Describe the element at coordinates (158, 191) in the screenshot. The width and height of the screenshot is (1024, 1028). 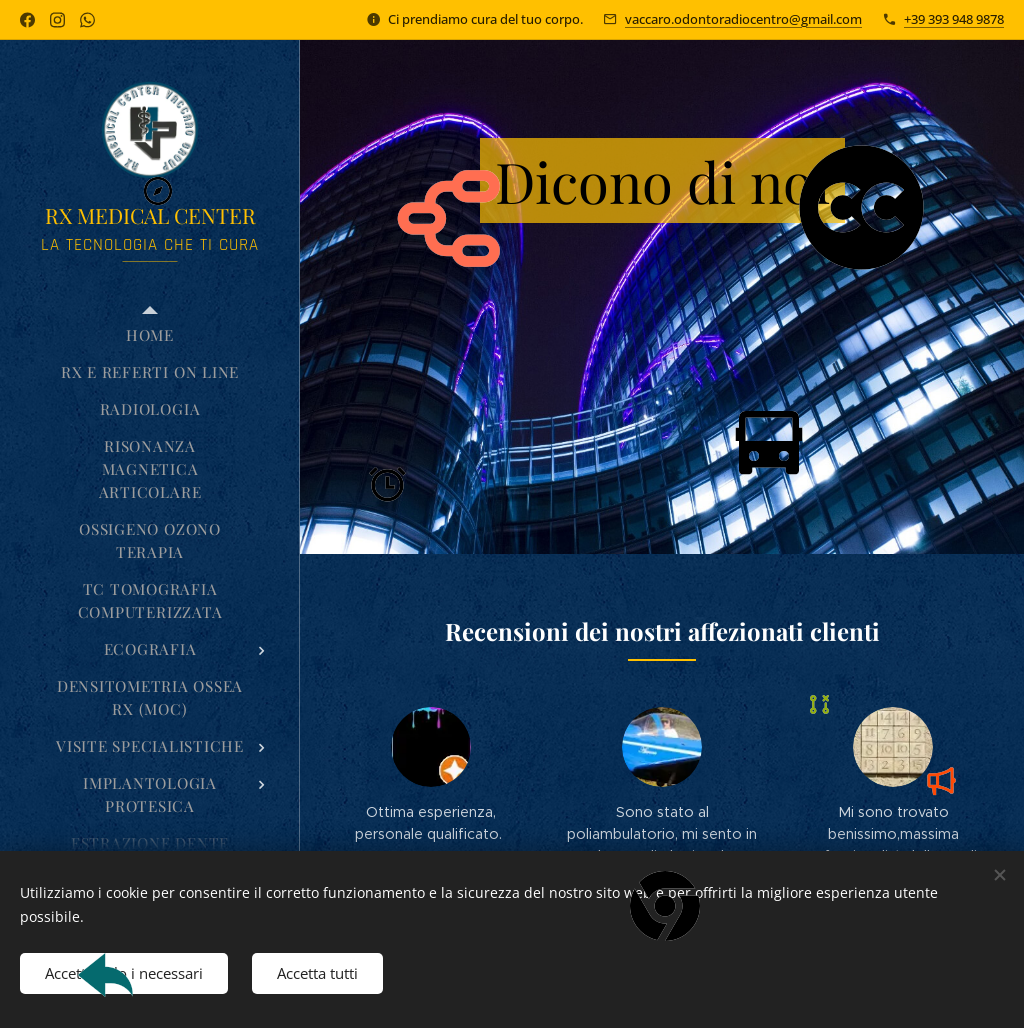
I see `access navigation or direction features` at that location.